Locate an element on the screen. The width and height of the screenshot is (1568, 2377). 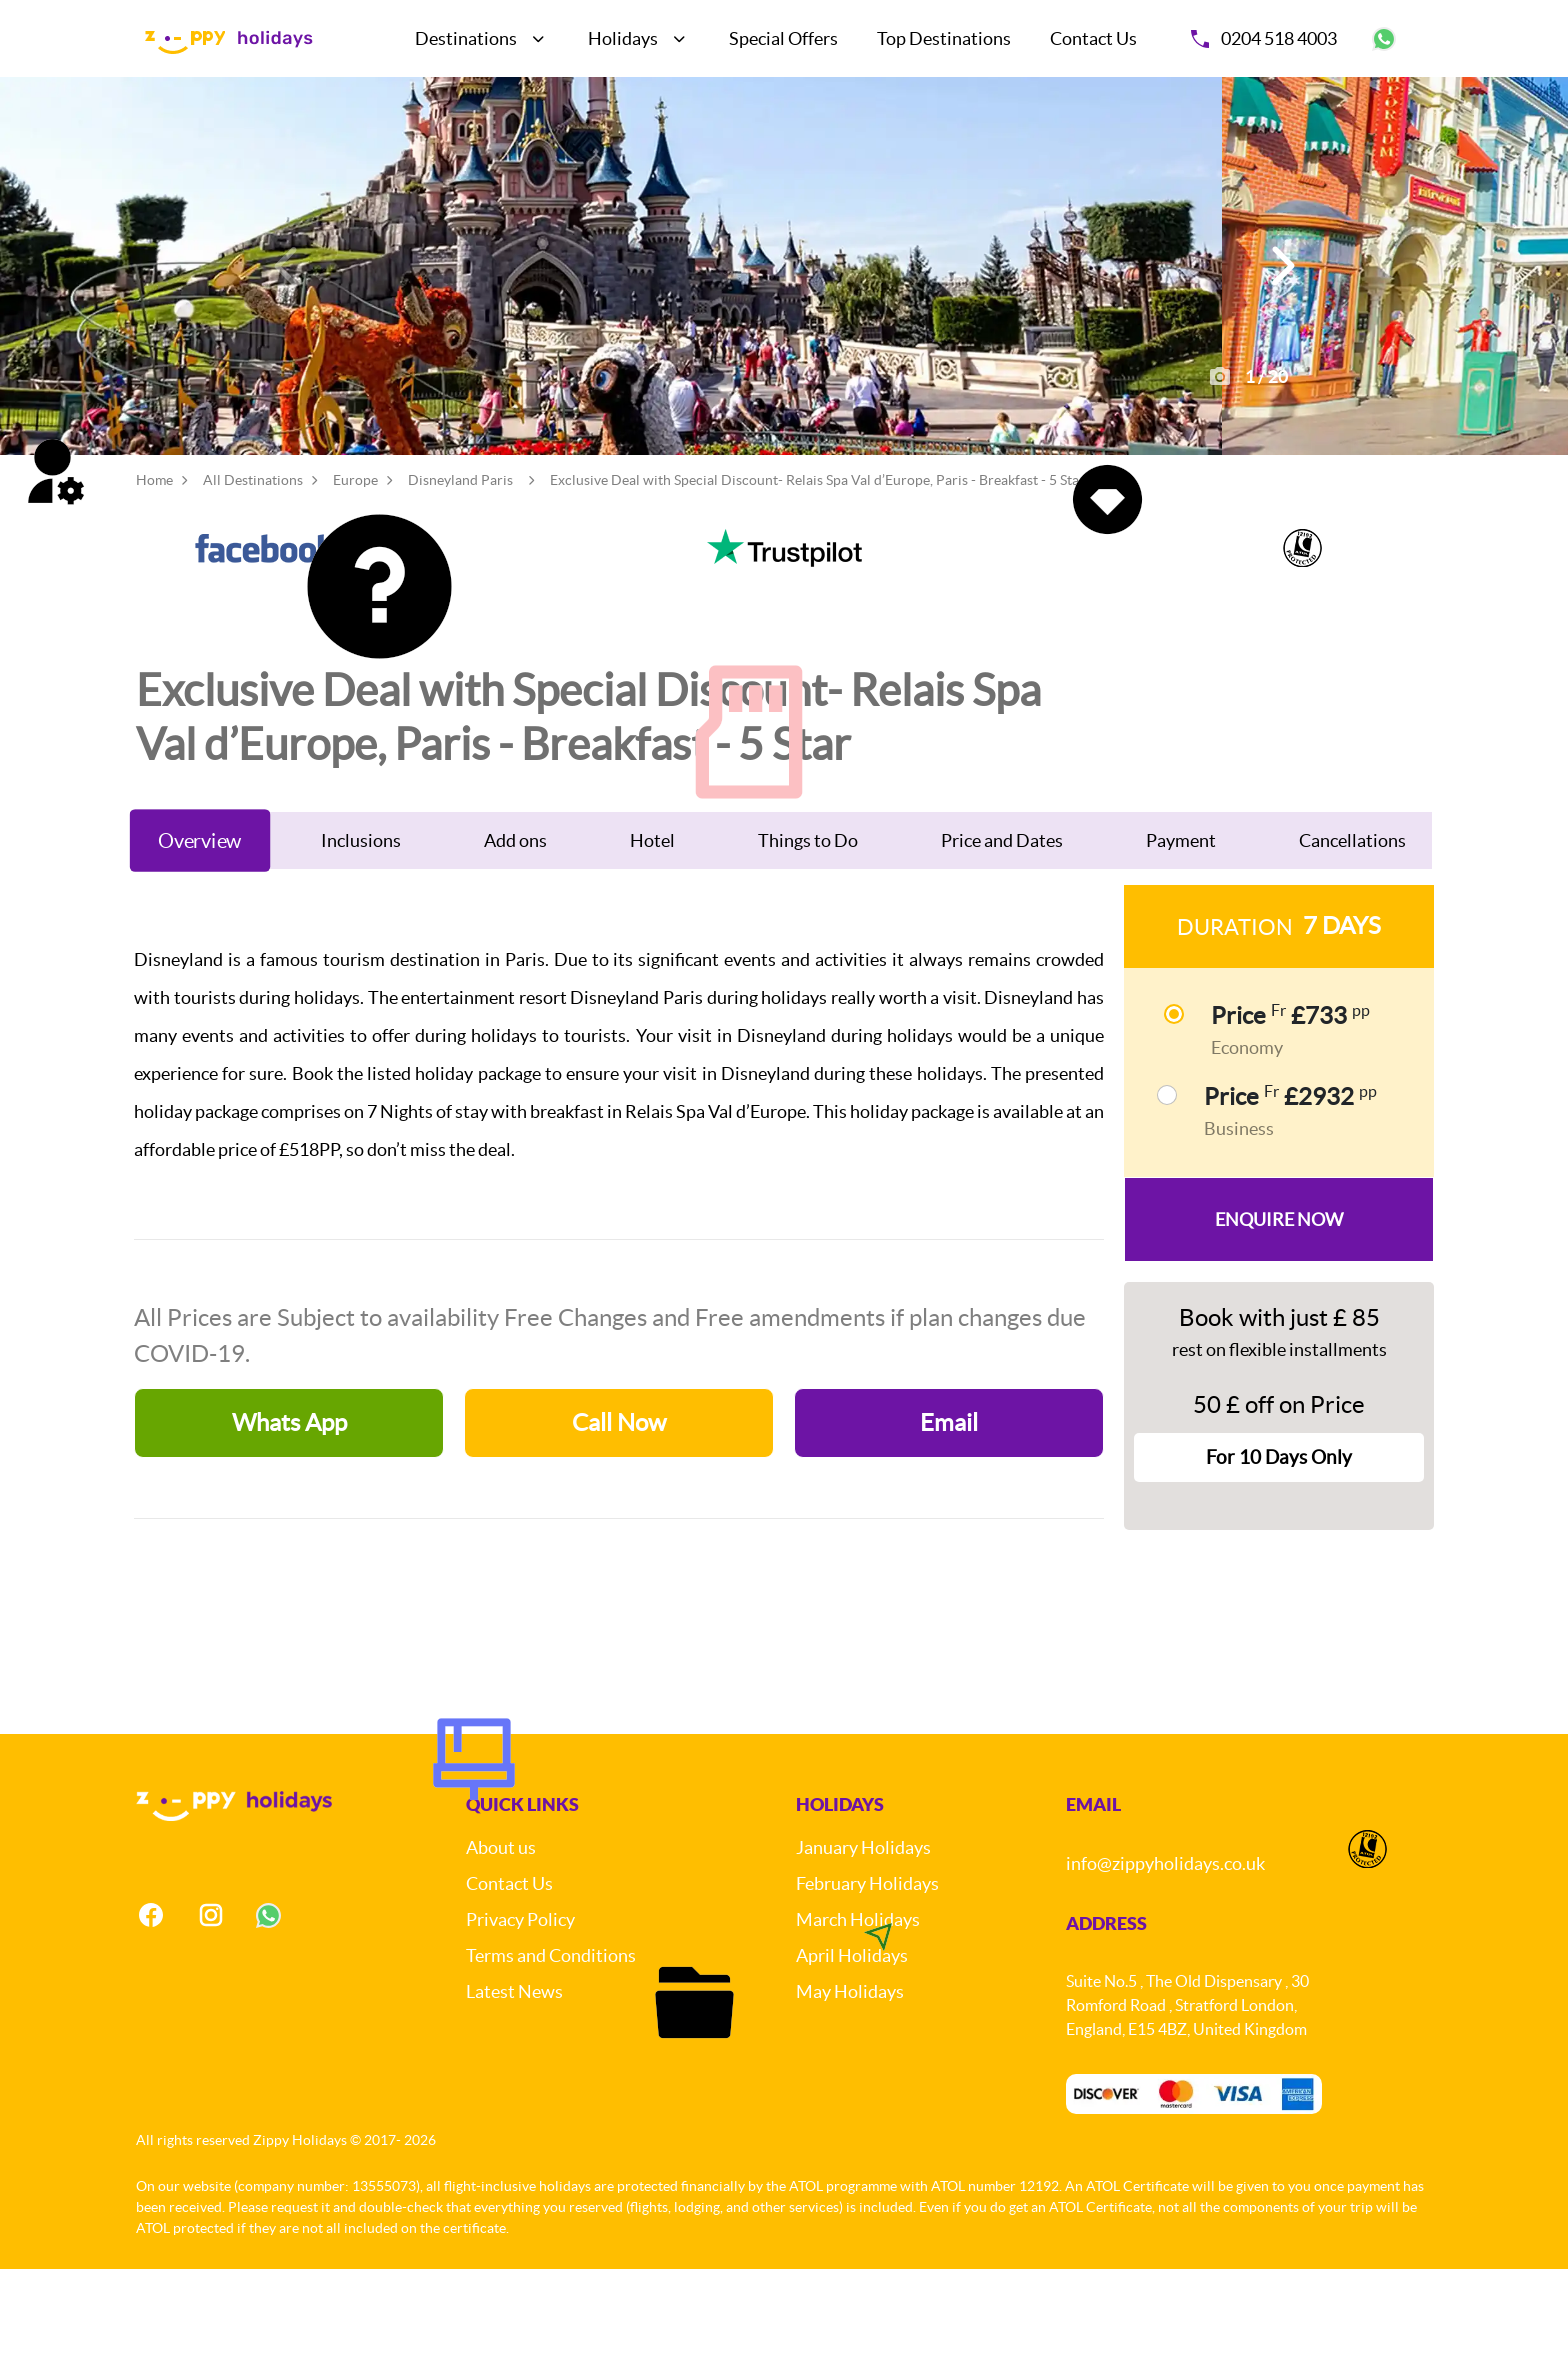
access mini sd card storage is located at coordinates (749, 732).